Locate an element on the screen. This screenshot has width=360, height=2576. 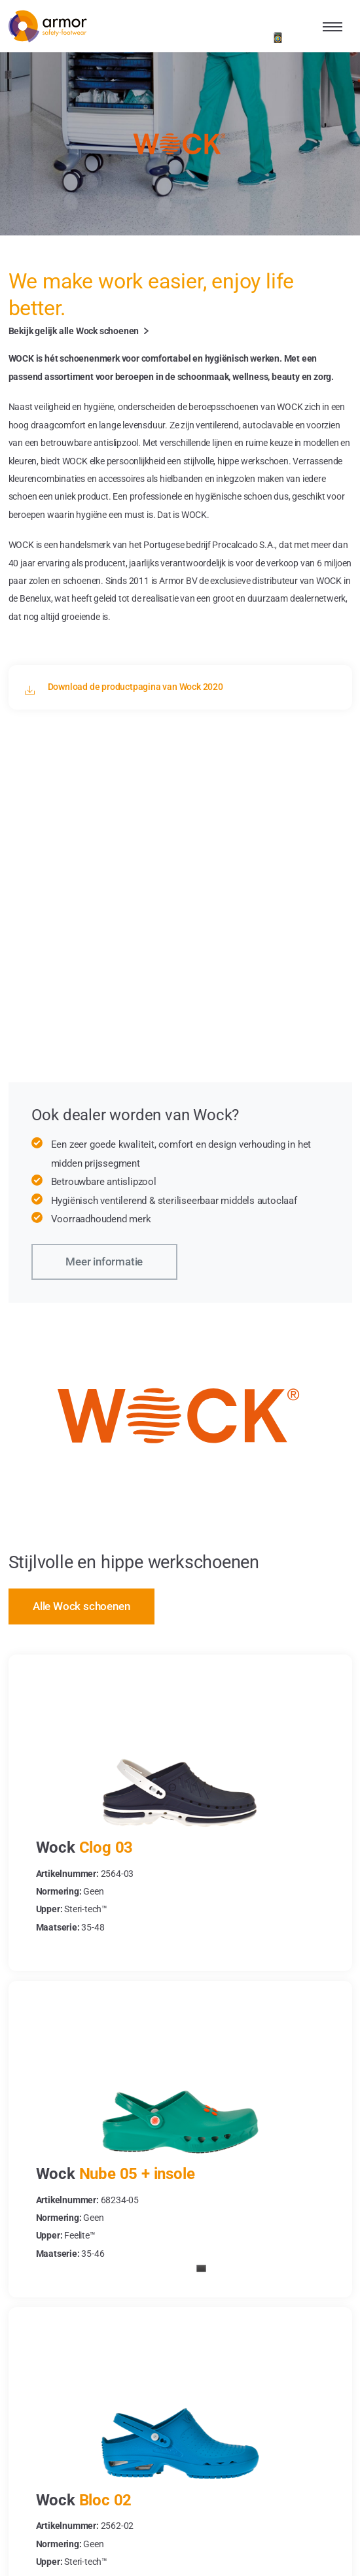
access RAID 6 storage configuration is located at coordinates (278, 37).